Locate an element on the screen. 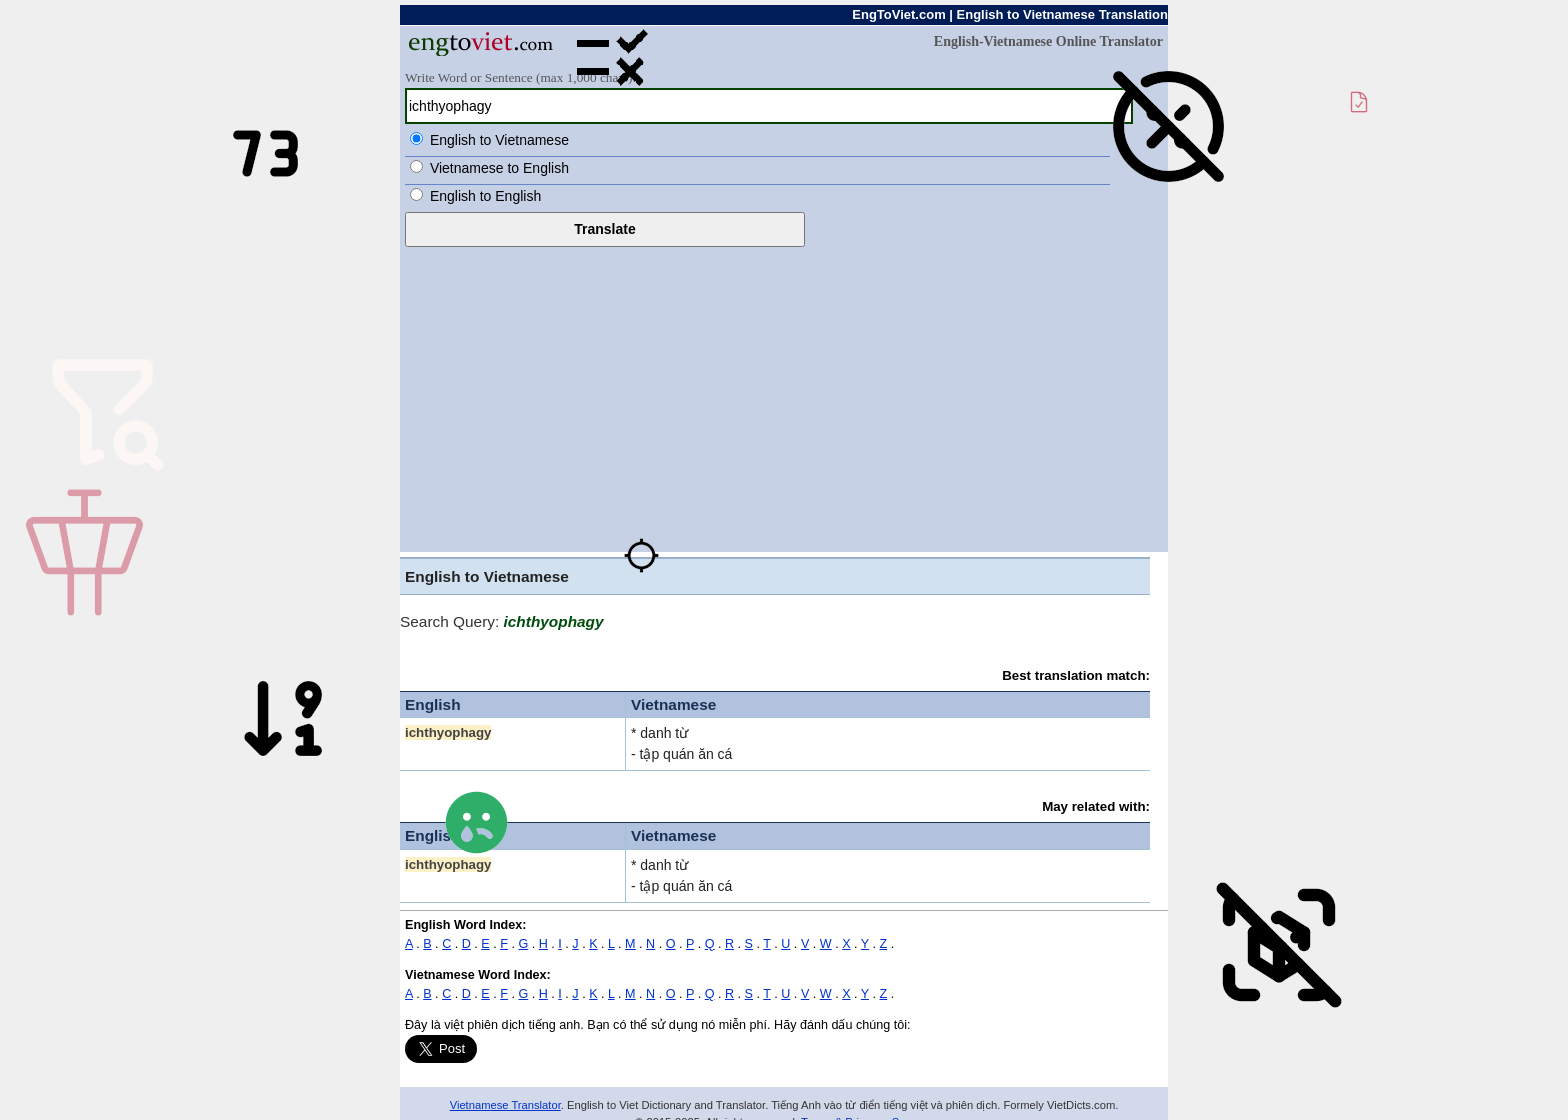  access air traffic control features is located at coordinates (84, 552).